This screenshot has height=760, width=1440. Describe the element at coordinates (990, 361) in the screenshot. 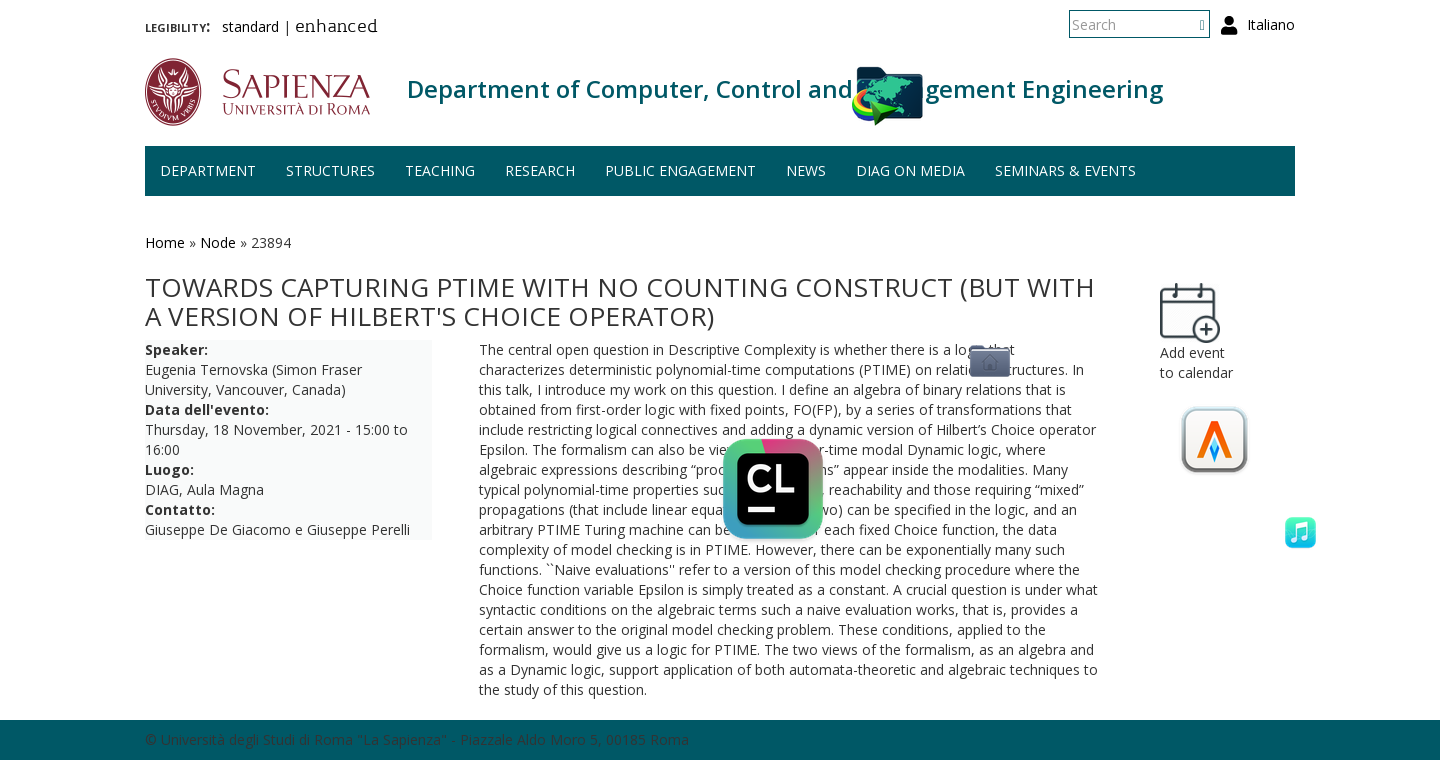

I see `open your home folder` at that location.